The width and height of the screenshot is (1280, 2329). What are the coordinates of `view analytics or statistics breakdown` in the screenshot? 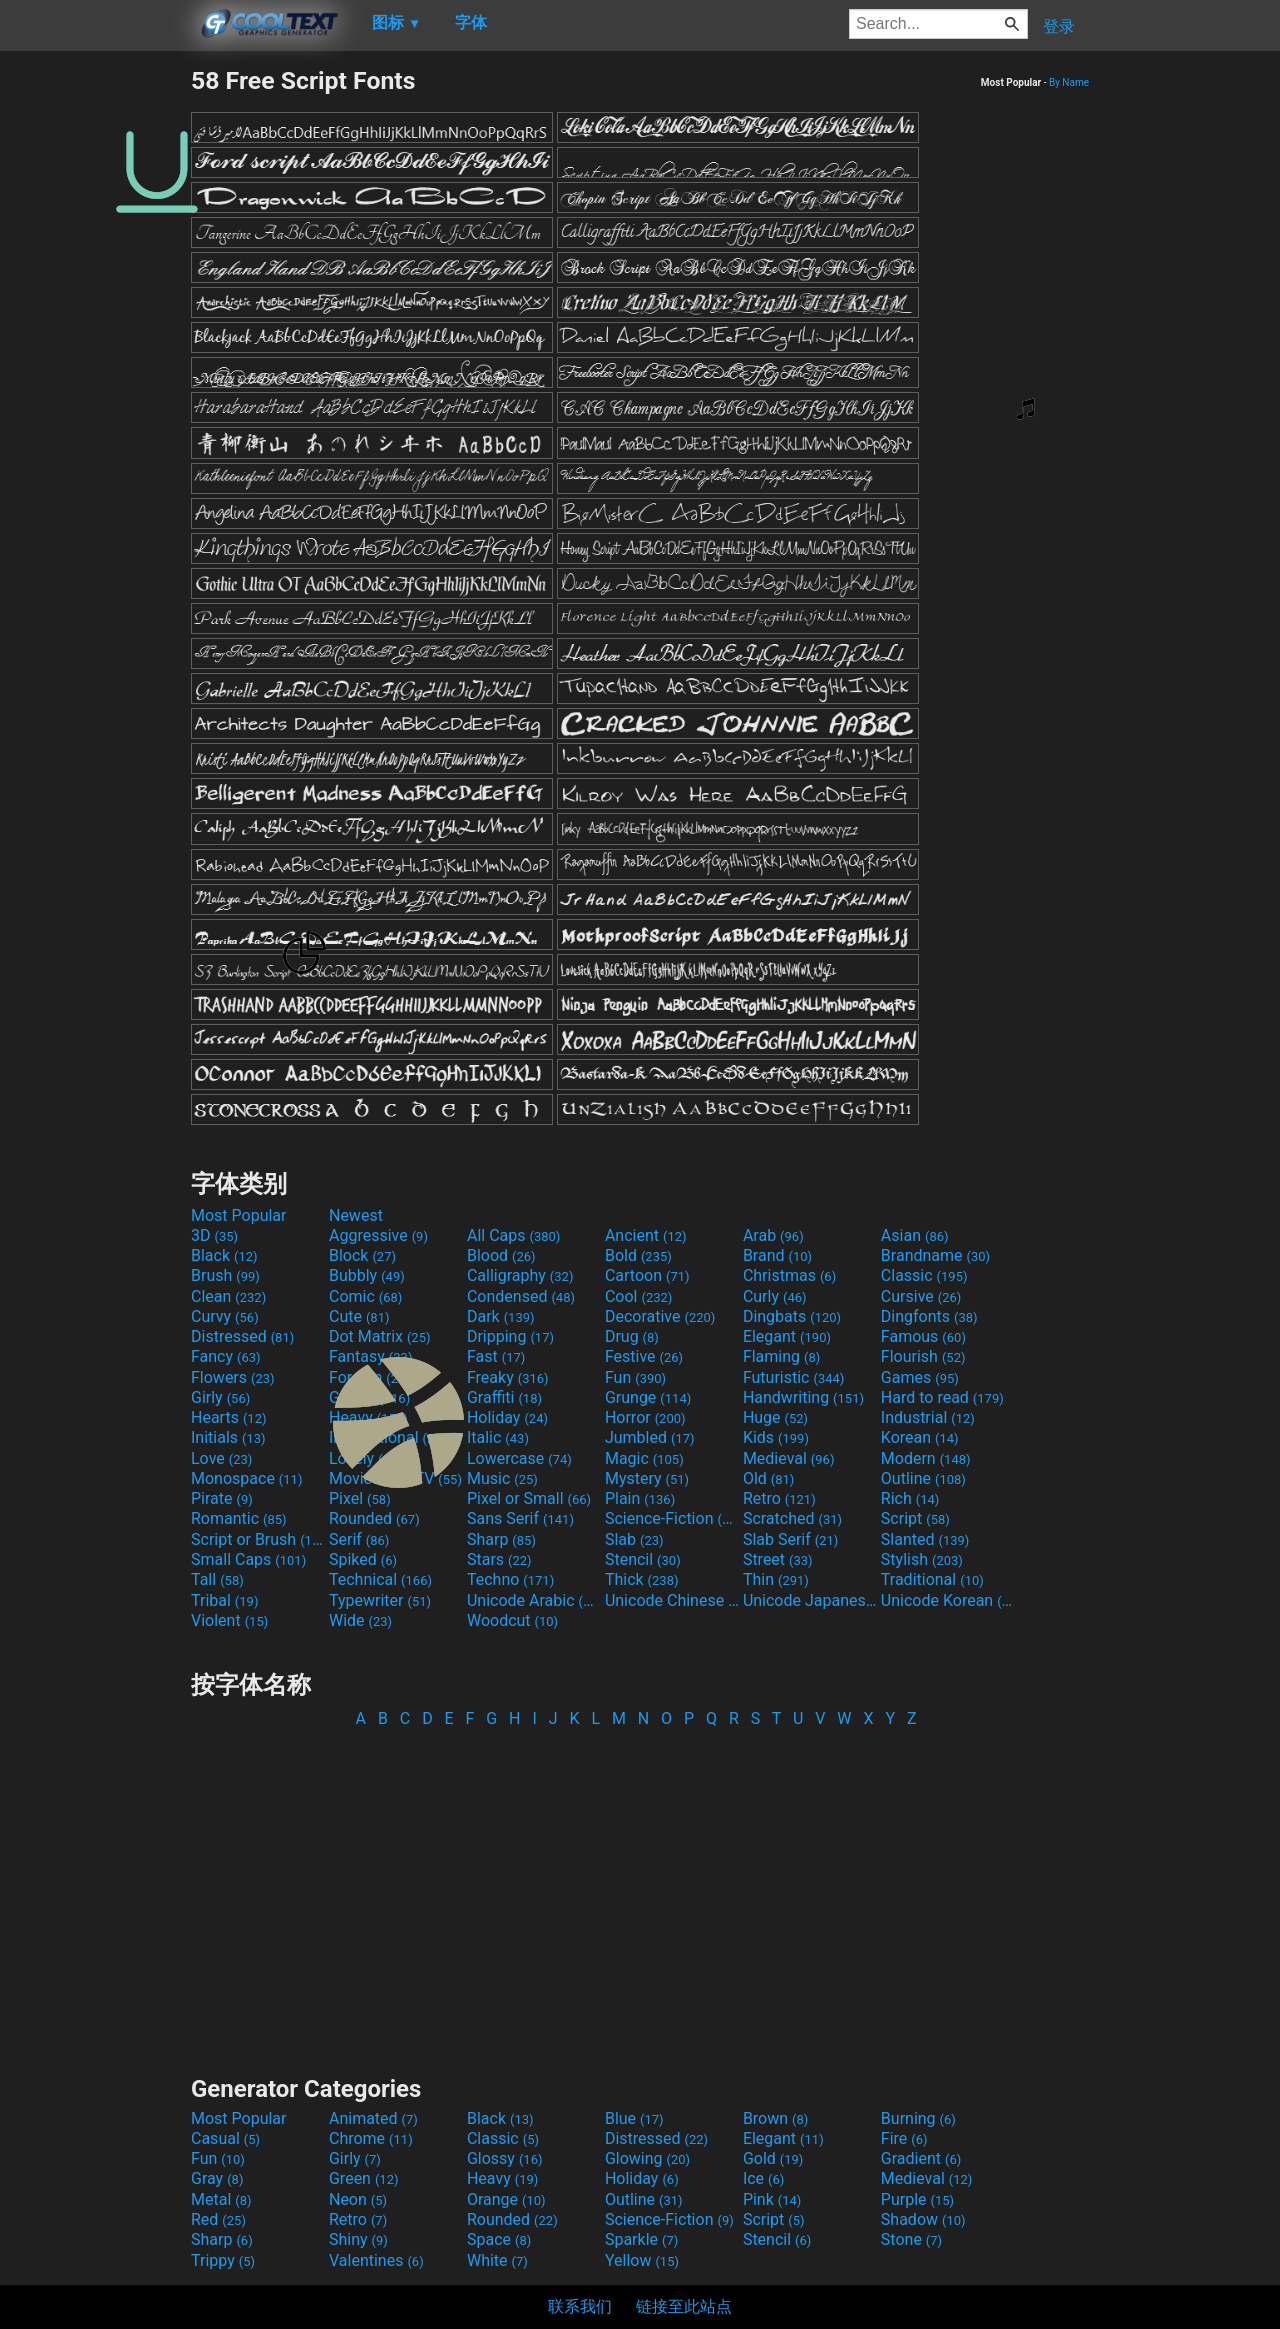 It's located at (304, 952).